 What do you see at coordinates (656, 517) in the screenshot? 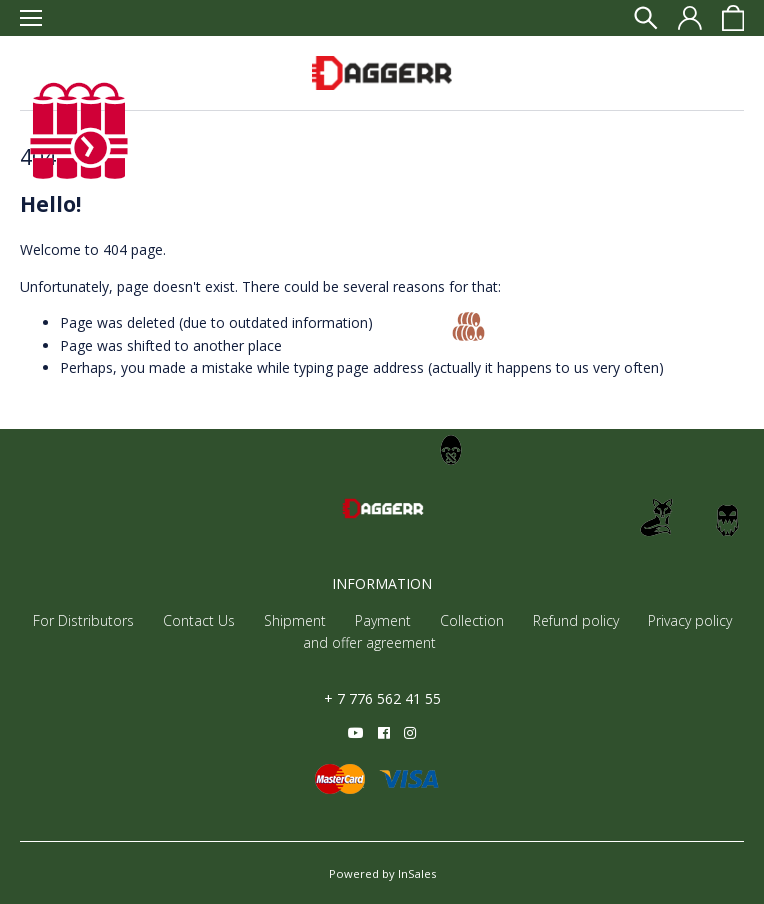
I see `fox character or avatar icon` at bounding box center [656, 517].